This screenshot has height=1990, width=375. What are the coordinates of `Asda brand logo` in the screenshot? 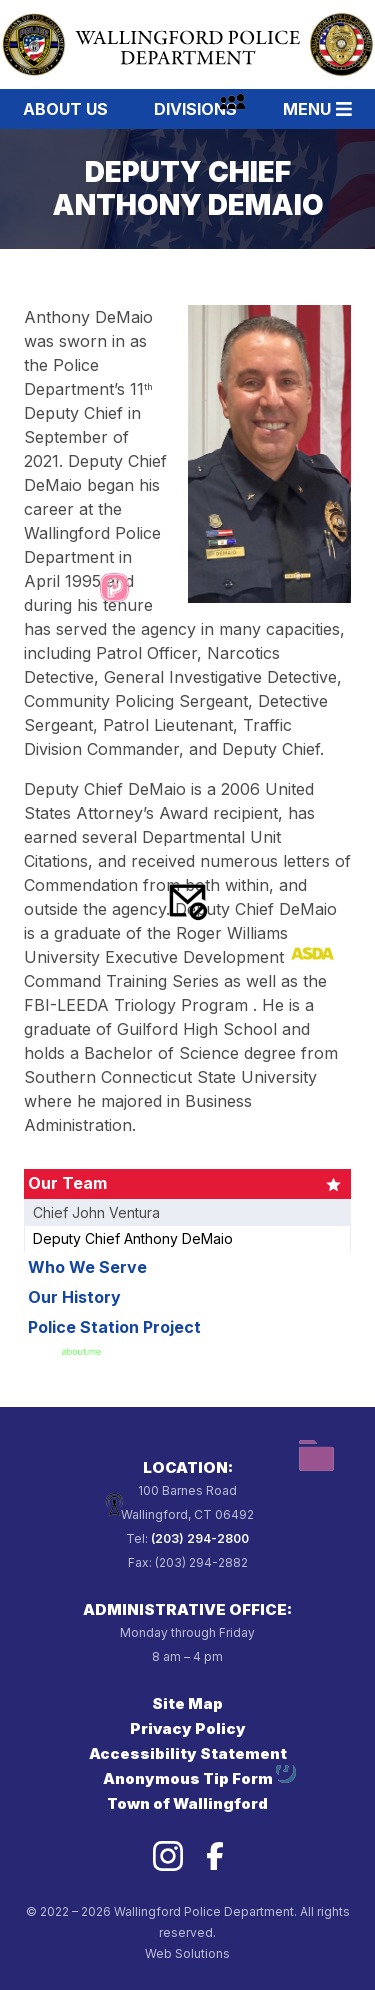 It's located at (312, 953).